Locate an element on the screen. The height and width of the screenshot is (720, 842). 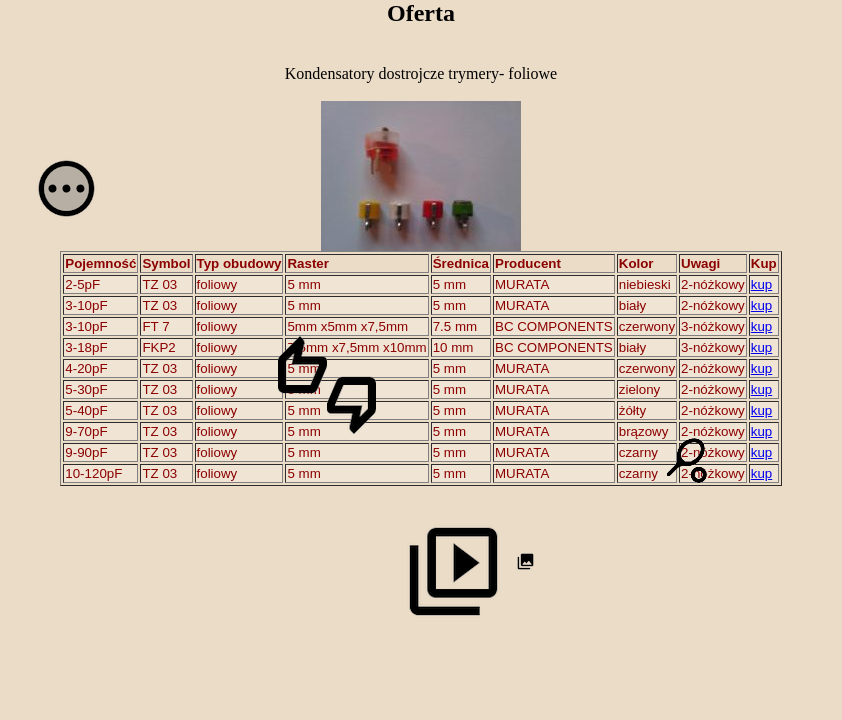
access tennis or racket sports features is located at coordinates (686, 460).